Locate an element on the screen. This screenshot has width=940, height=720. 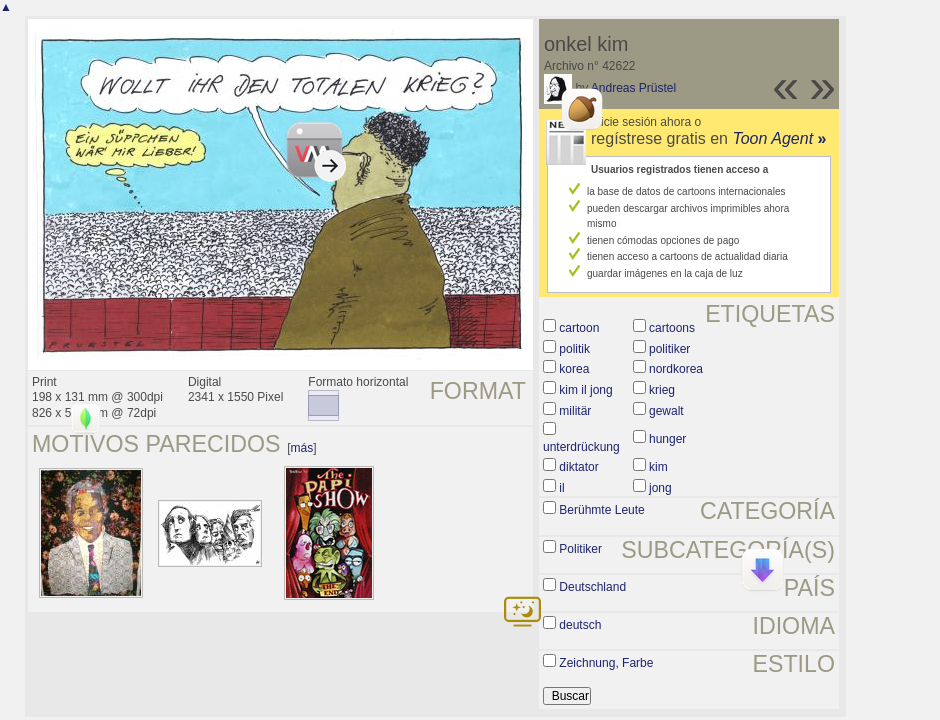
open mongodb compass database management app is located at coordinates (85, 418).